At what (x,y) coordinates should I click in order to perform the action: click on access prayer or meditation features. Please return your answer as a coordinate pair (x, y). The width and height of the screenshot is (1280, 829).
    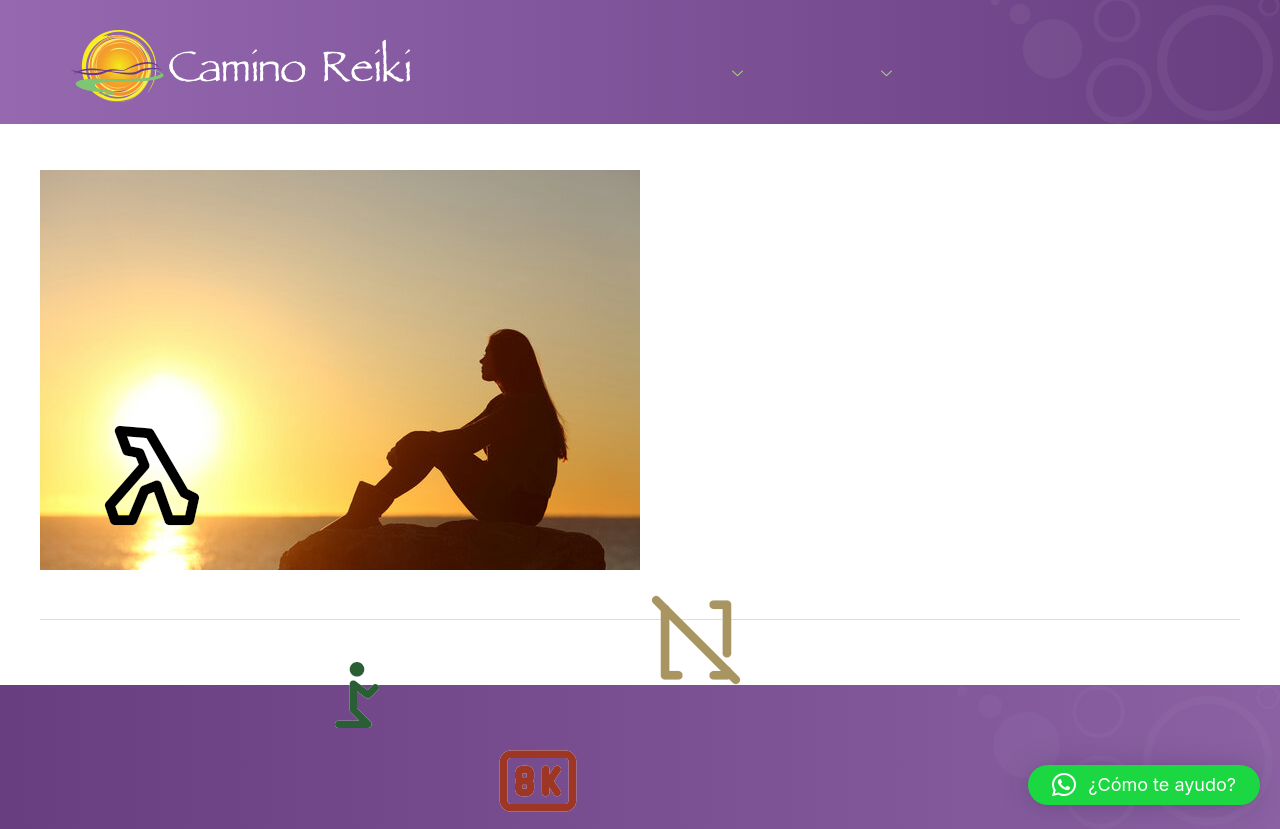
    Looking at the image, I should click on (357, 695).